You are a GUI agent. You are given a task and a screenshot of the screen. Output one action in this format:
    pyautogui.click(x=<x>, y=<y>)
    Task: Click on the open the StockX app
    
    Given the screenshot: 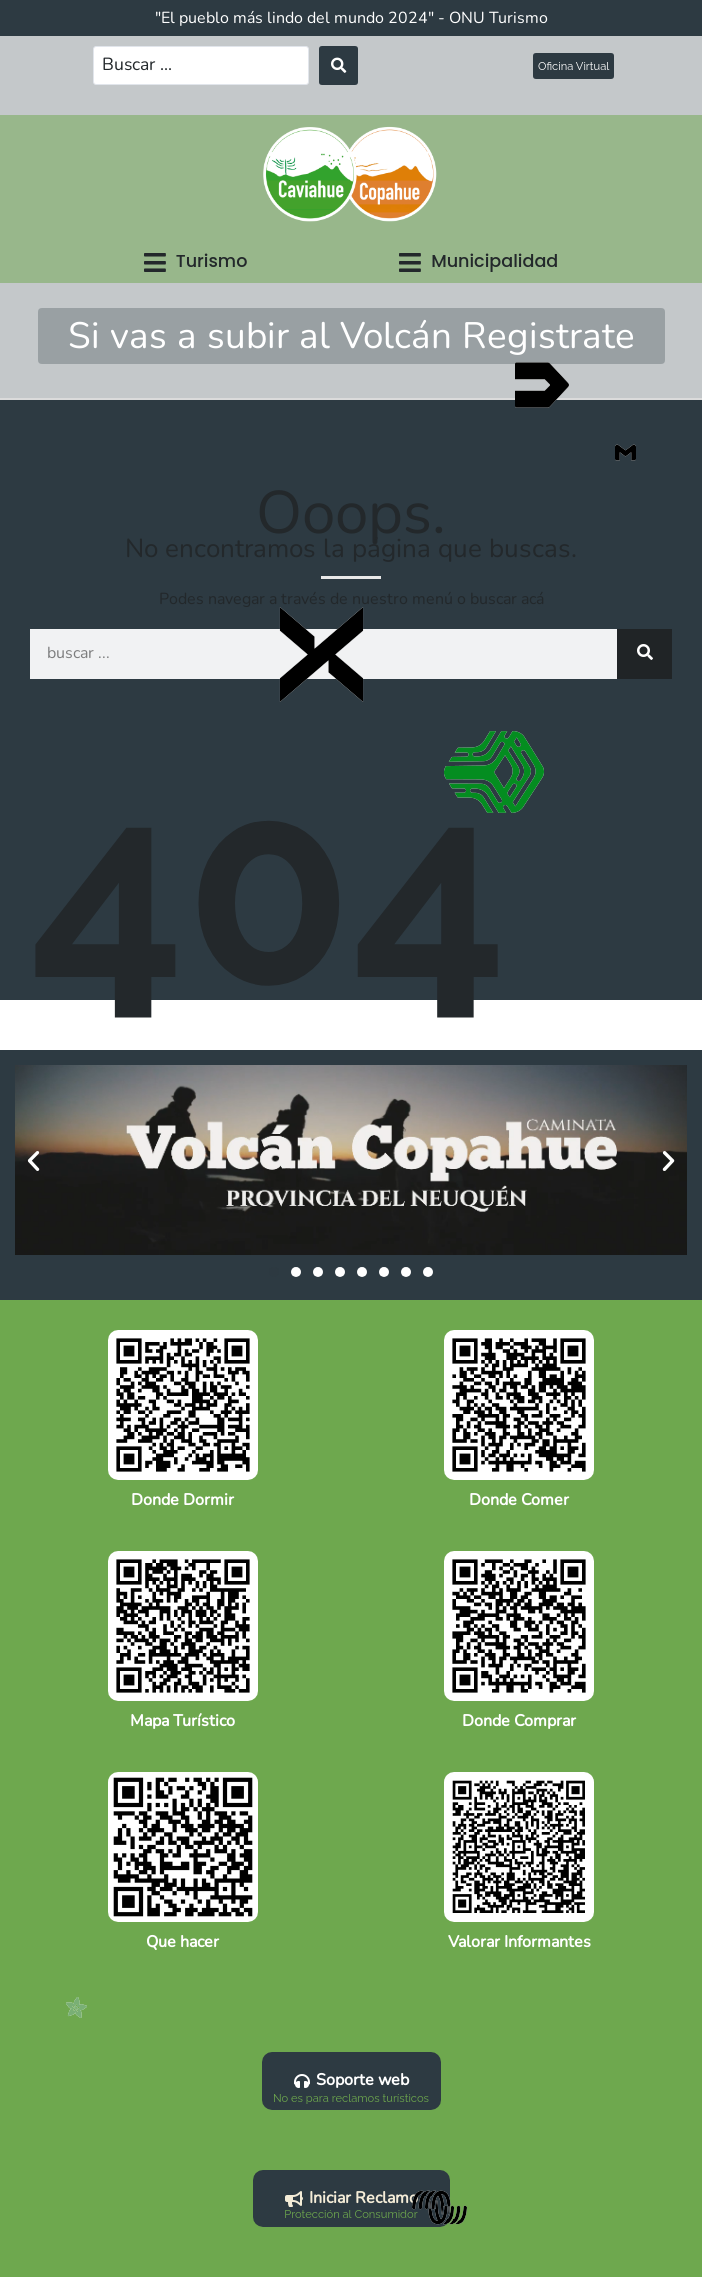 What is the action you would take?
    pyautogui.click(x=321, y=654)
    